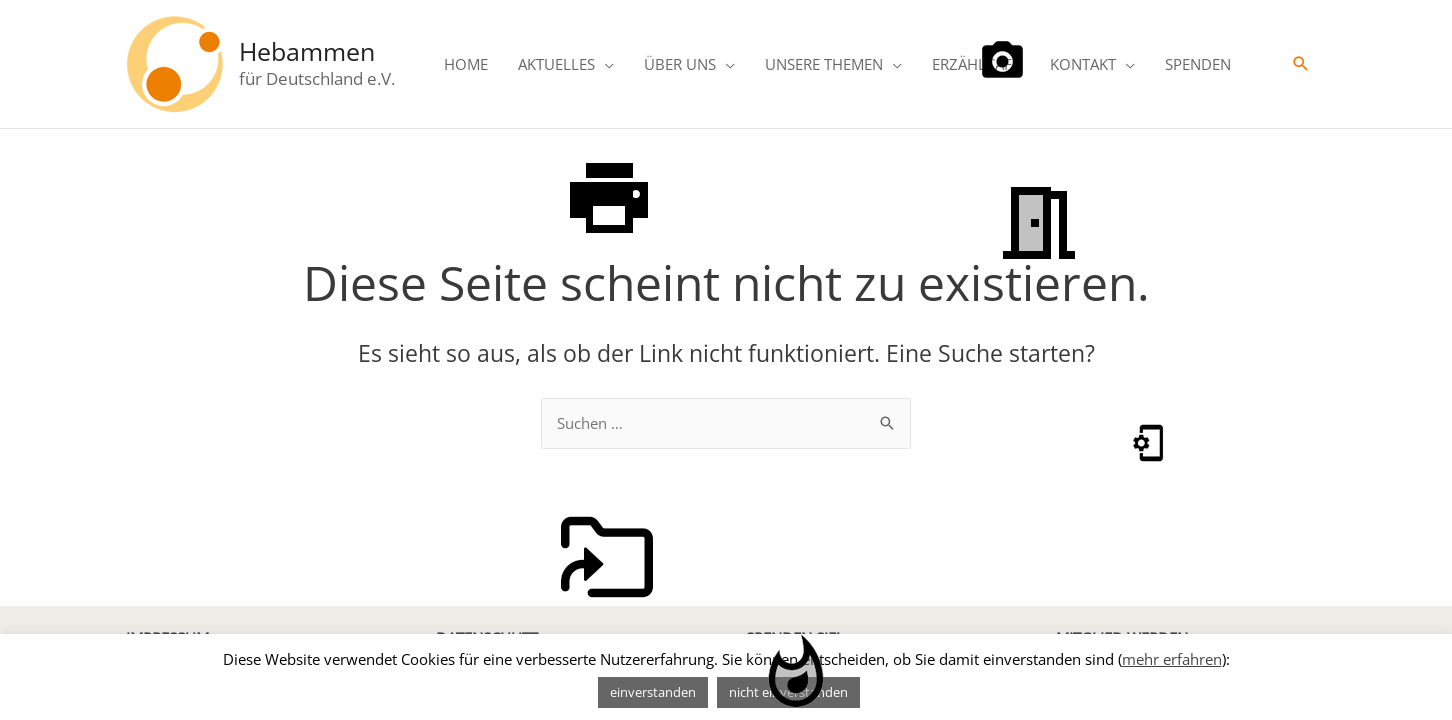  What do you see at coordinates (796, 673) in the screenshot?
I see `view trending or popular content` at bounding box center [796, 673].